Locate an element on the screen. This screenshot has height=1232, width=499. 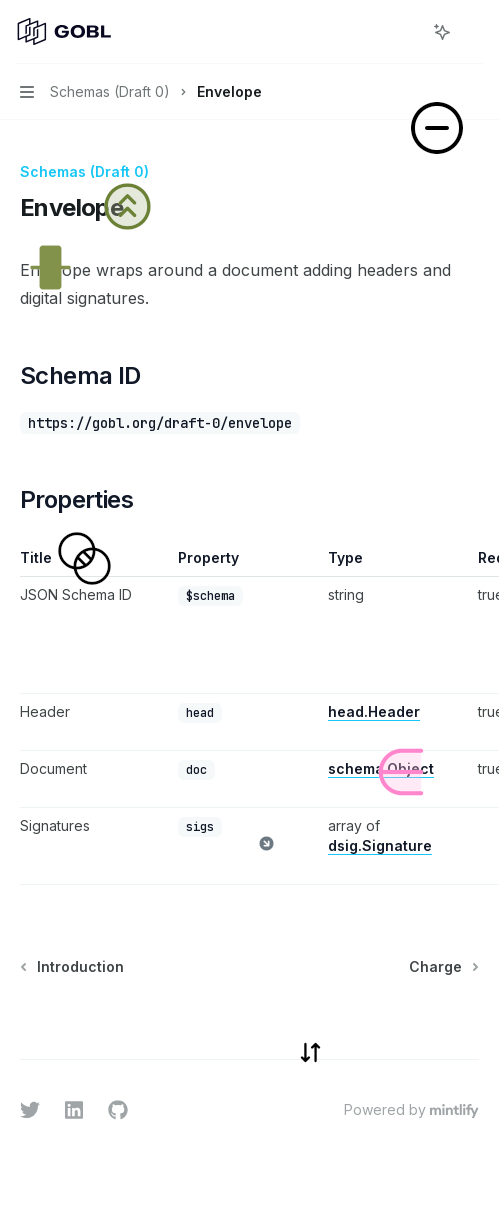
indicates set membership in mathematical notation is located at coordinates (402, 772).